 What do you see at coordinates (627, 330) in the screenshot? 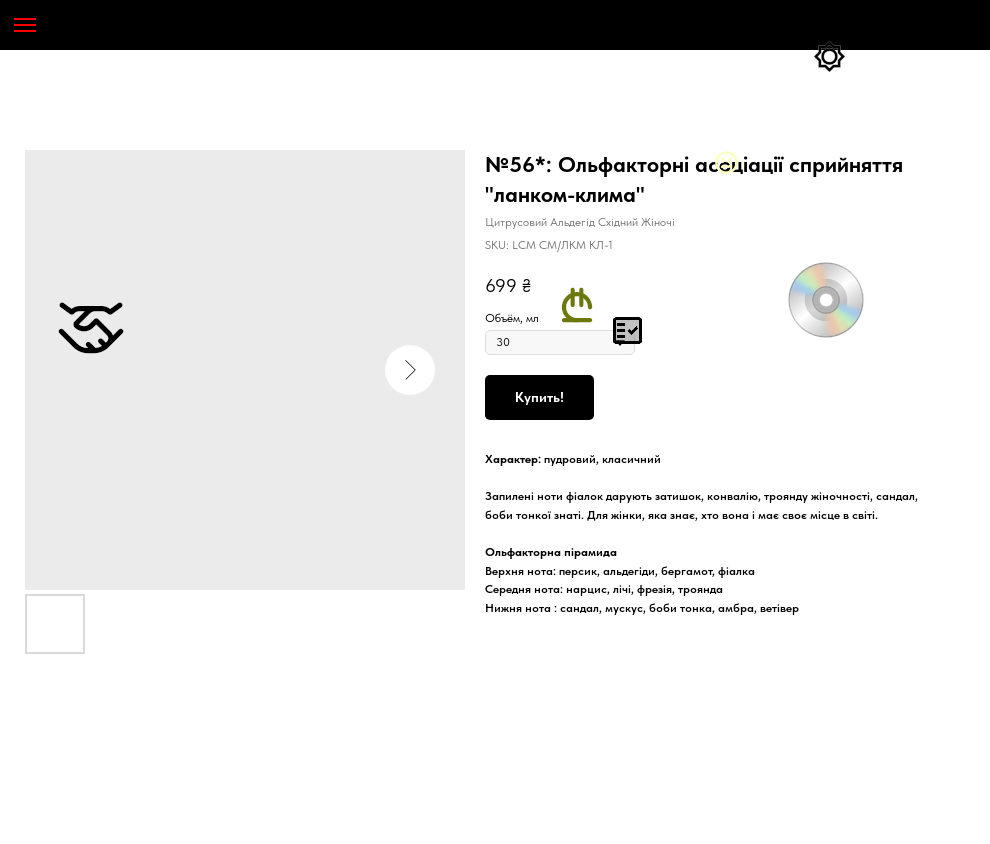
I see `verify or review checklist items` at bounding box center [627, 330].